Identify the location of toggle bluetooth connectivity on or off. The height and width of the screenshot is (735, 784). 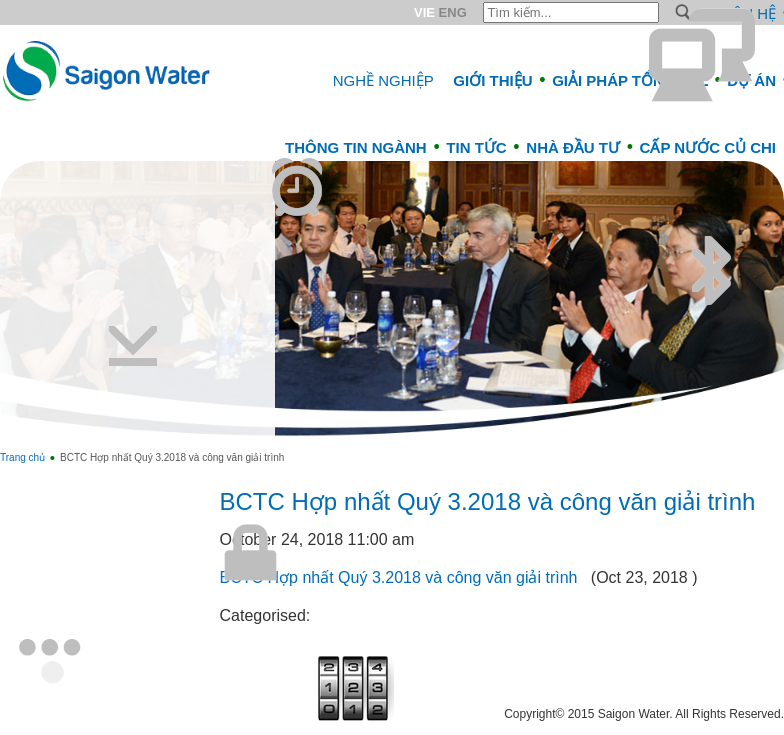
(713, 270).